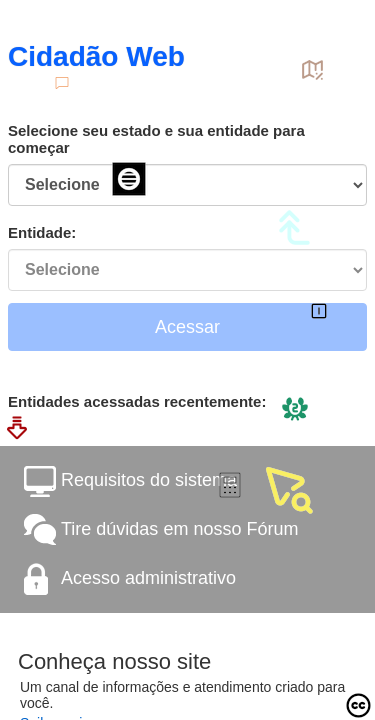 This screenshot has height=720, width=375. Describe the element at coordinates (17, 428) in the screenshot. I see `download all items in queue` at that location.